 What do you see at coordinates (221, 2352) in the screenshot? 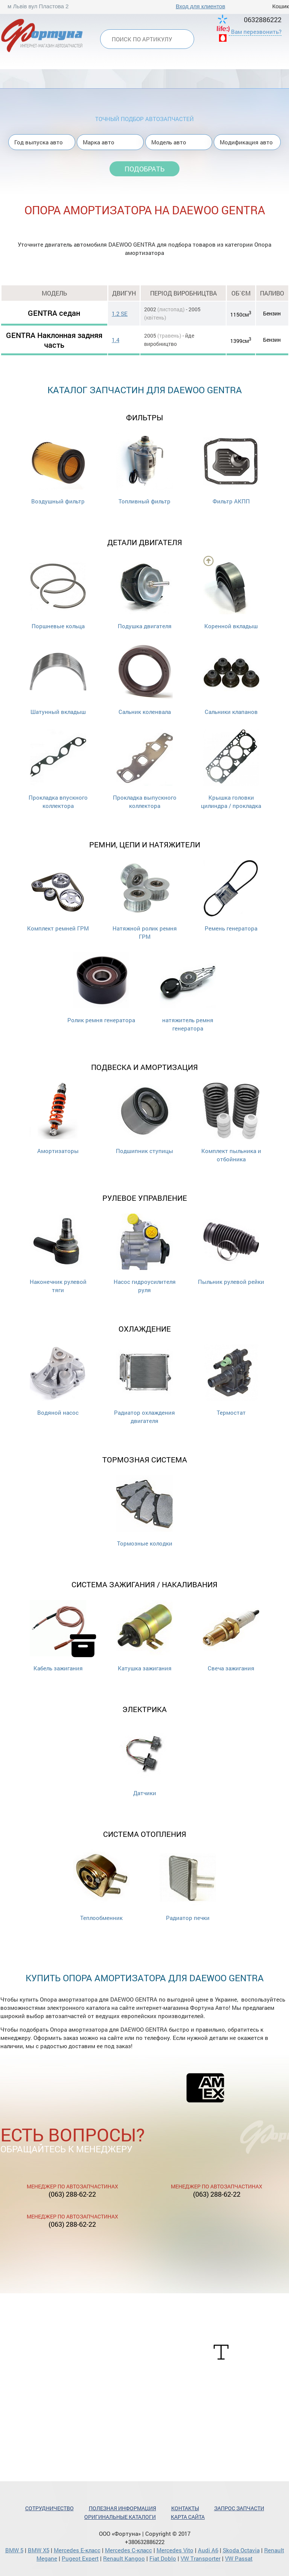
I see `format text or change typography settings` at bounding box center [221, 2352].